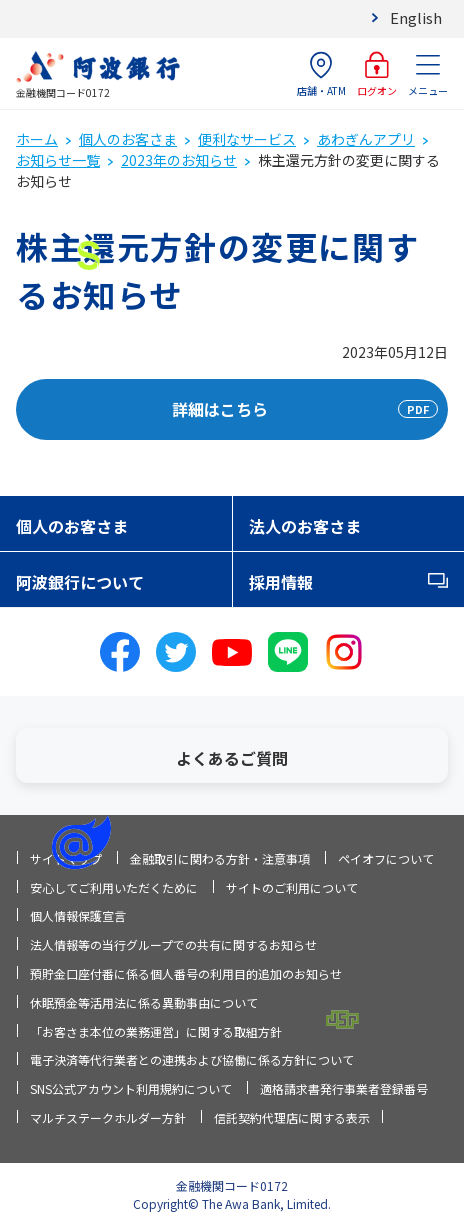 The image size is (464, 1227). I want to click on jsr (javascript registry) logo, so click(342, 1019).